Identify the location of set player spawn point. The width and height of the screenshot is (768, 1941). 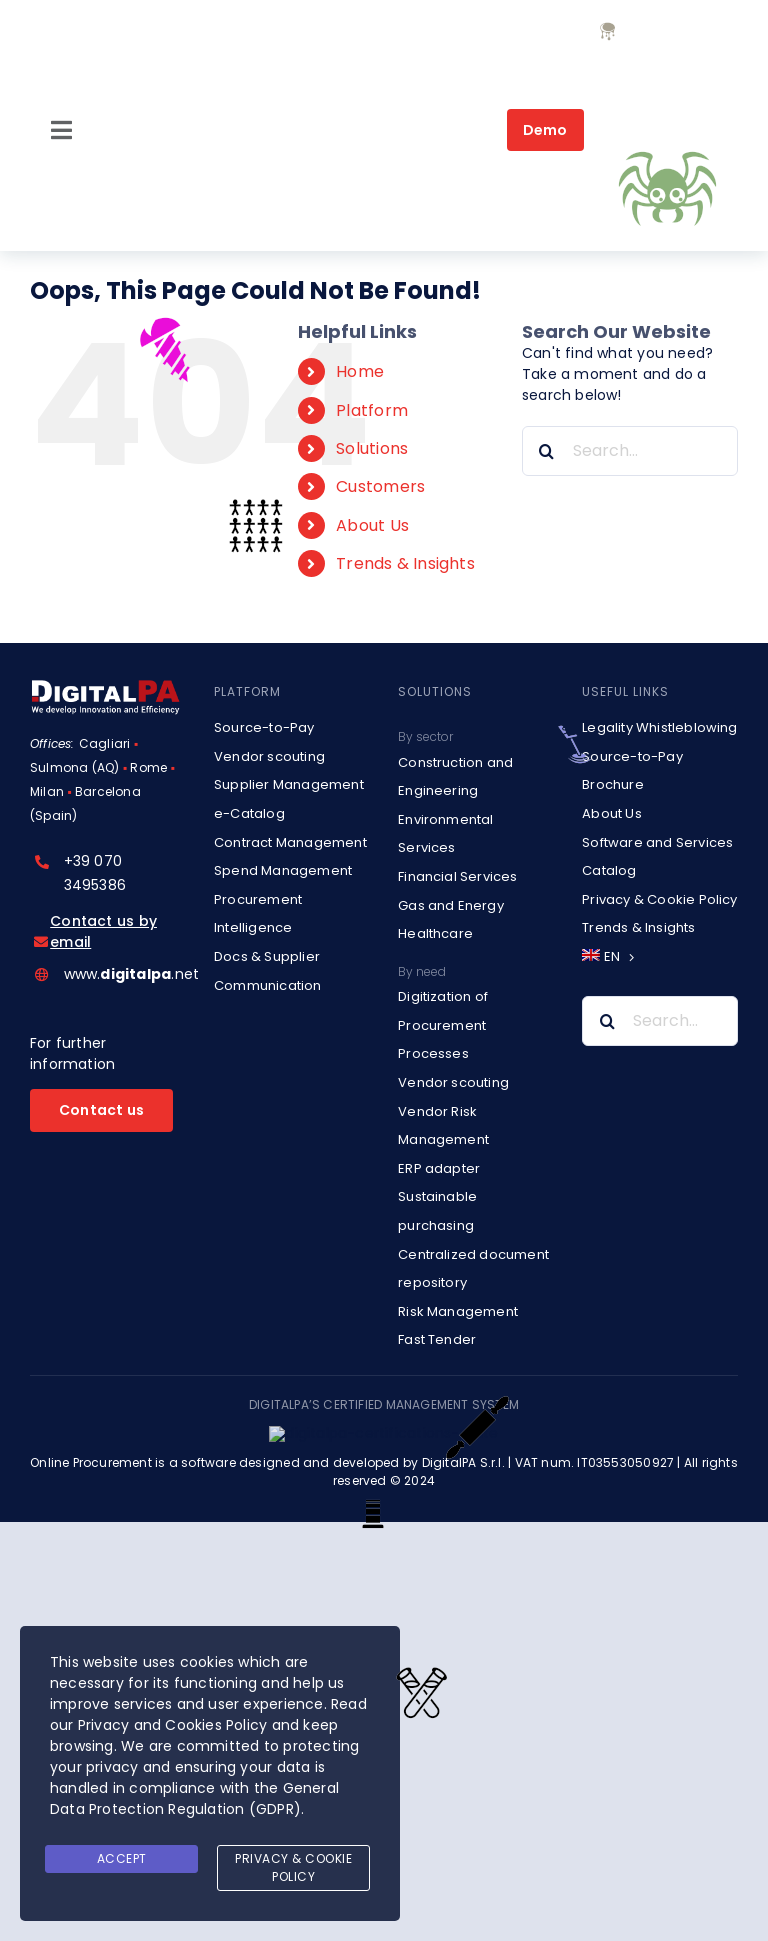
(373, 1514).